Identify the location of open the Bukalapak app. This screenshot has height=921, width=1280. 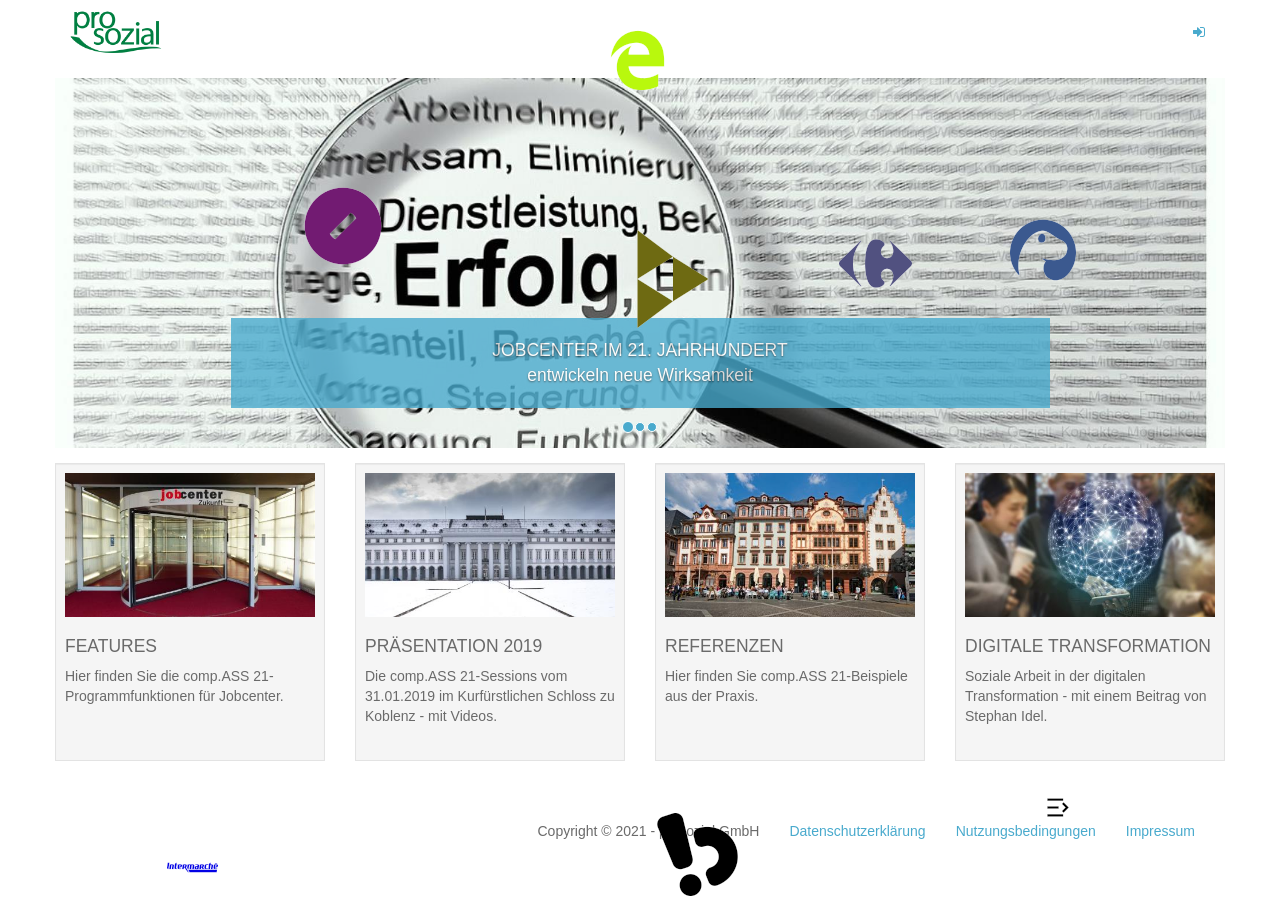
(697, 854).